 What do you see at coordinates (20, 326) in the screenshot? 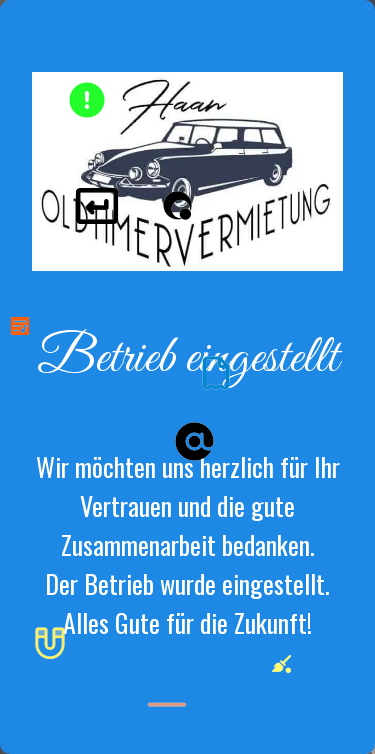
I see `view your music playlist` at bounding box center [20, 326].